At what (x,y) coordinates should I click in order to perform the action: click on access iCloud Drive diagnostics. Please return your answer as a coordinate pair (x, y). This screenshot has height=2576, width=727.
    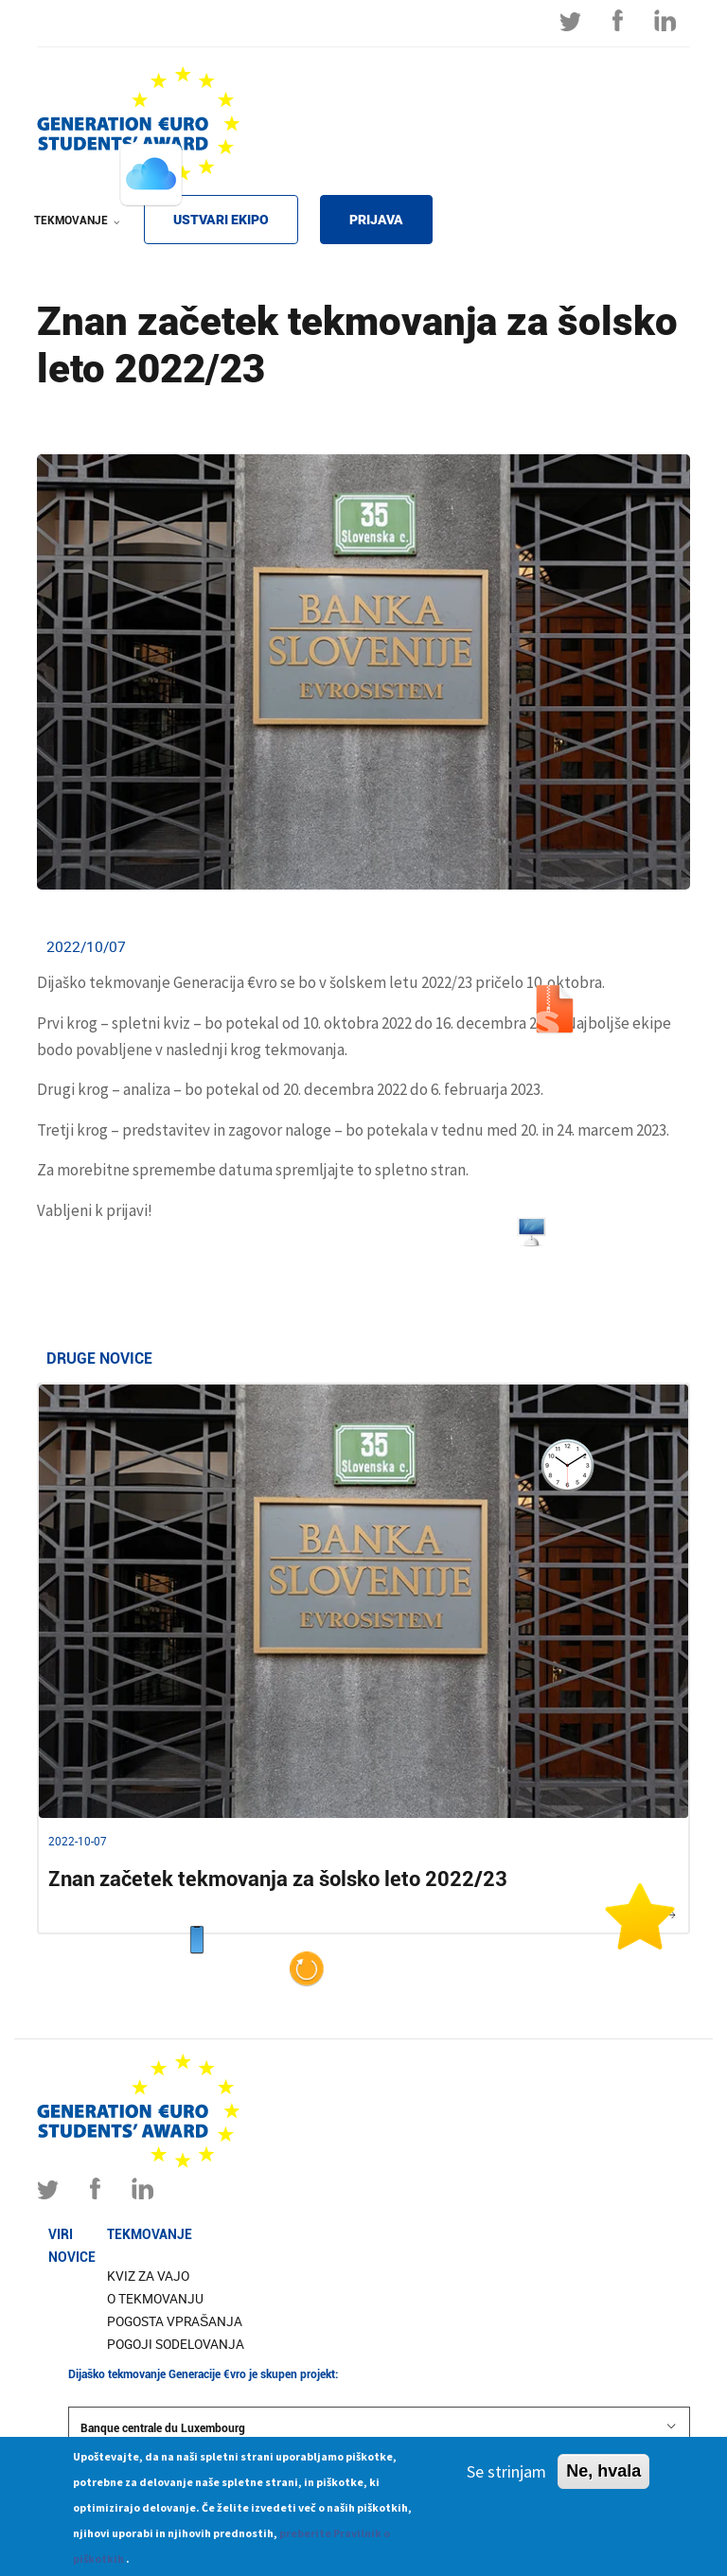
    Looking at the image, I should click on (151, 174).